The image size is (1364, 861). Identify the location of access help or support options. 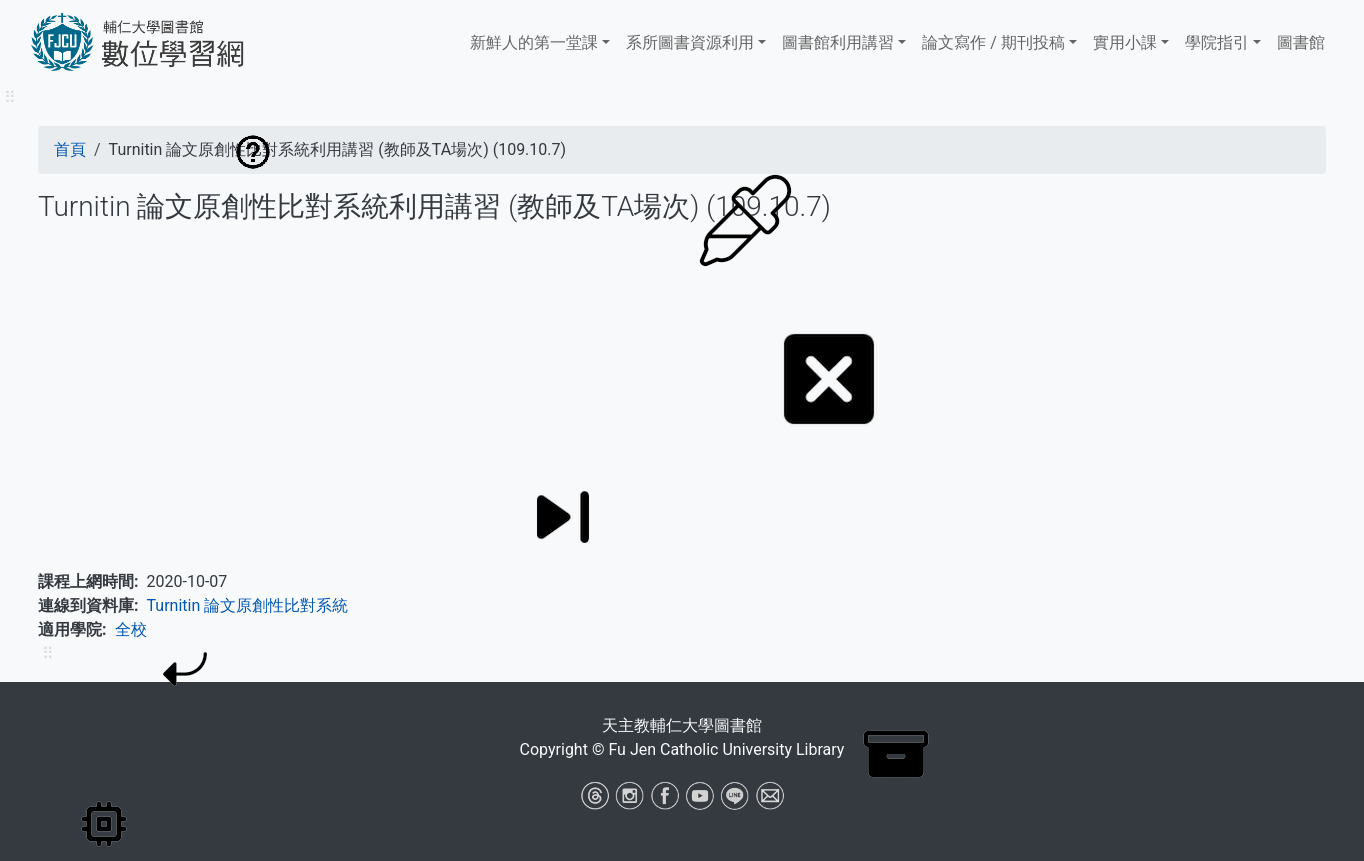
(253, 152).